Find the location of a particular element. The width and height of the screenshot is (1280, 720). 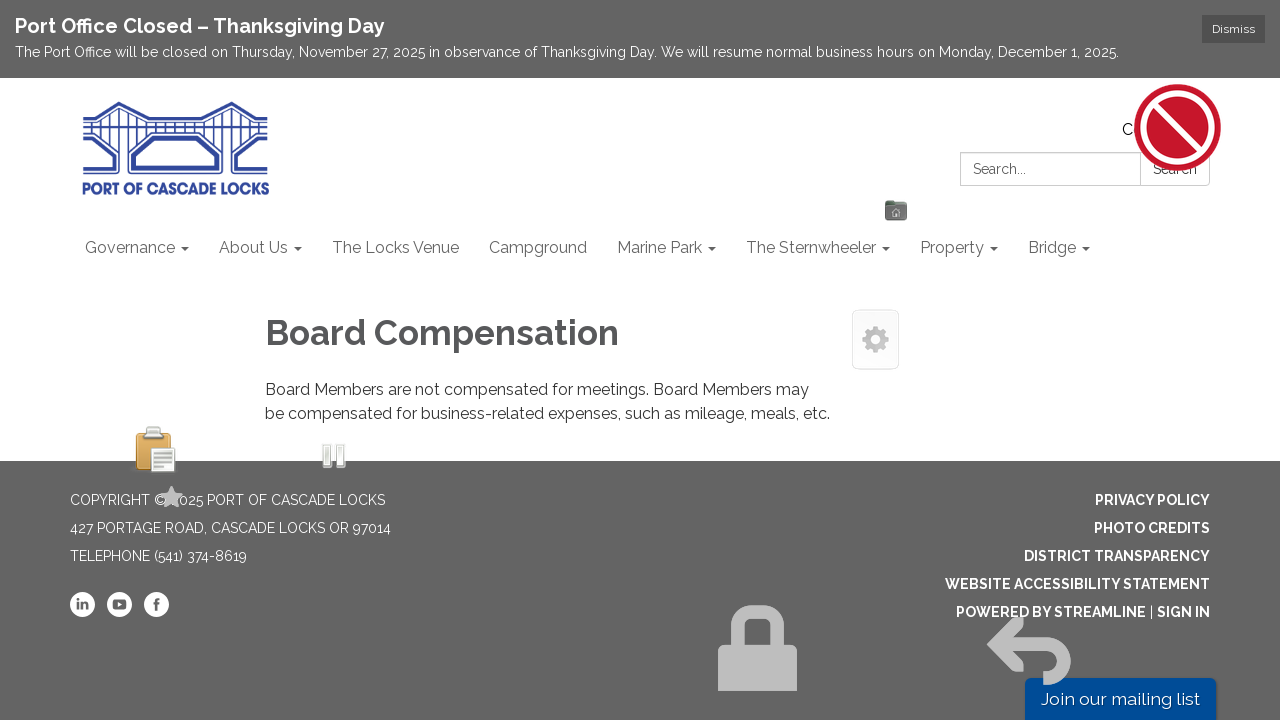

access your home folder is located at coordinates (896, 210).